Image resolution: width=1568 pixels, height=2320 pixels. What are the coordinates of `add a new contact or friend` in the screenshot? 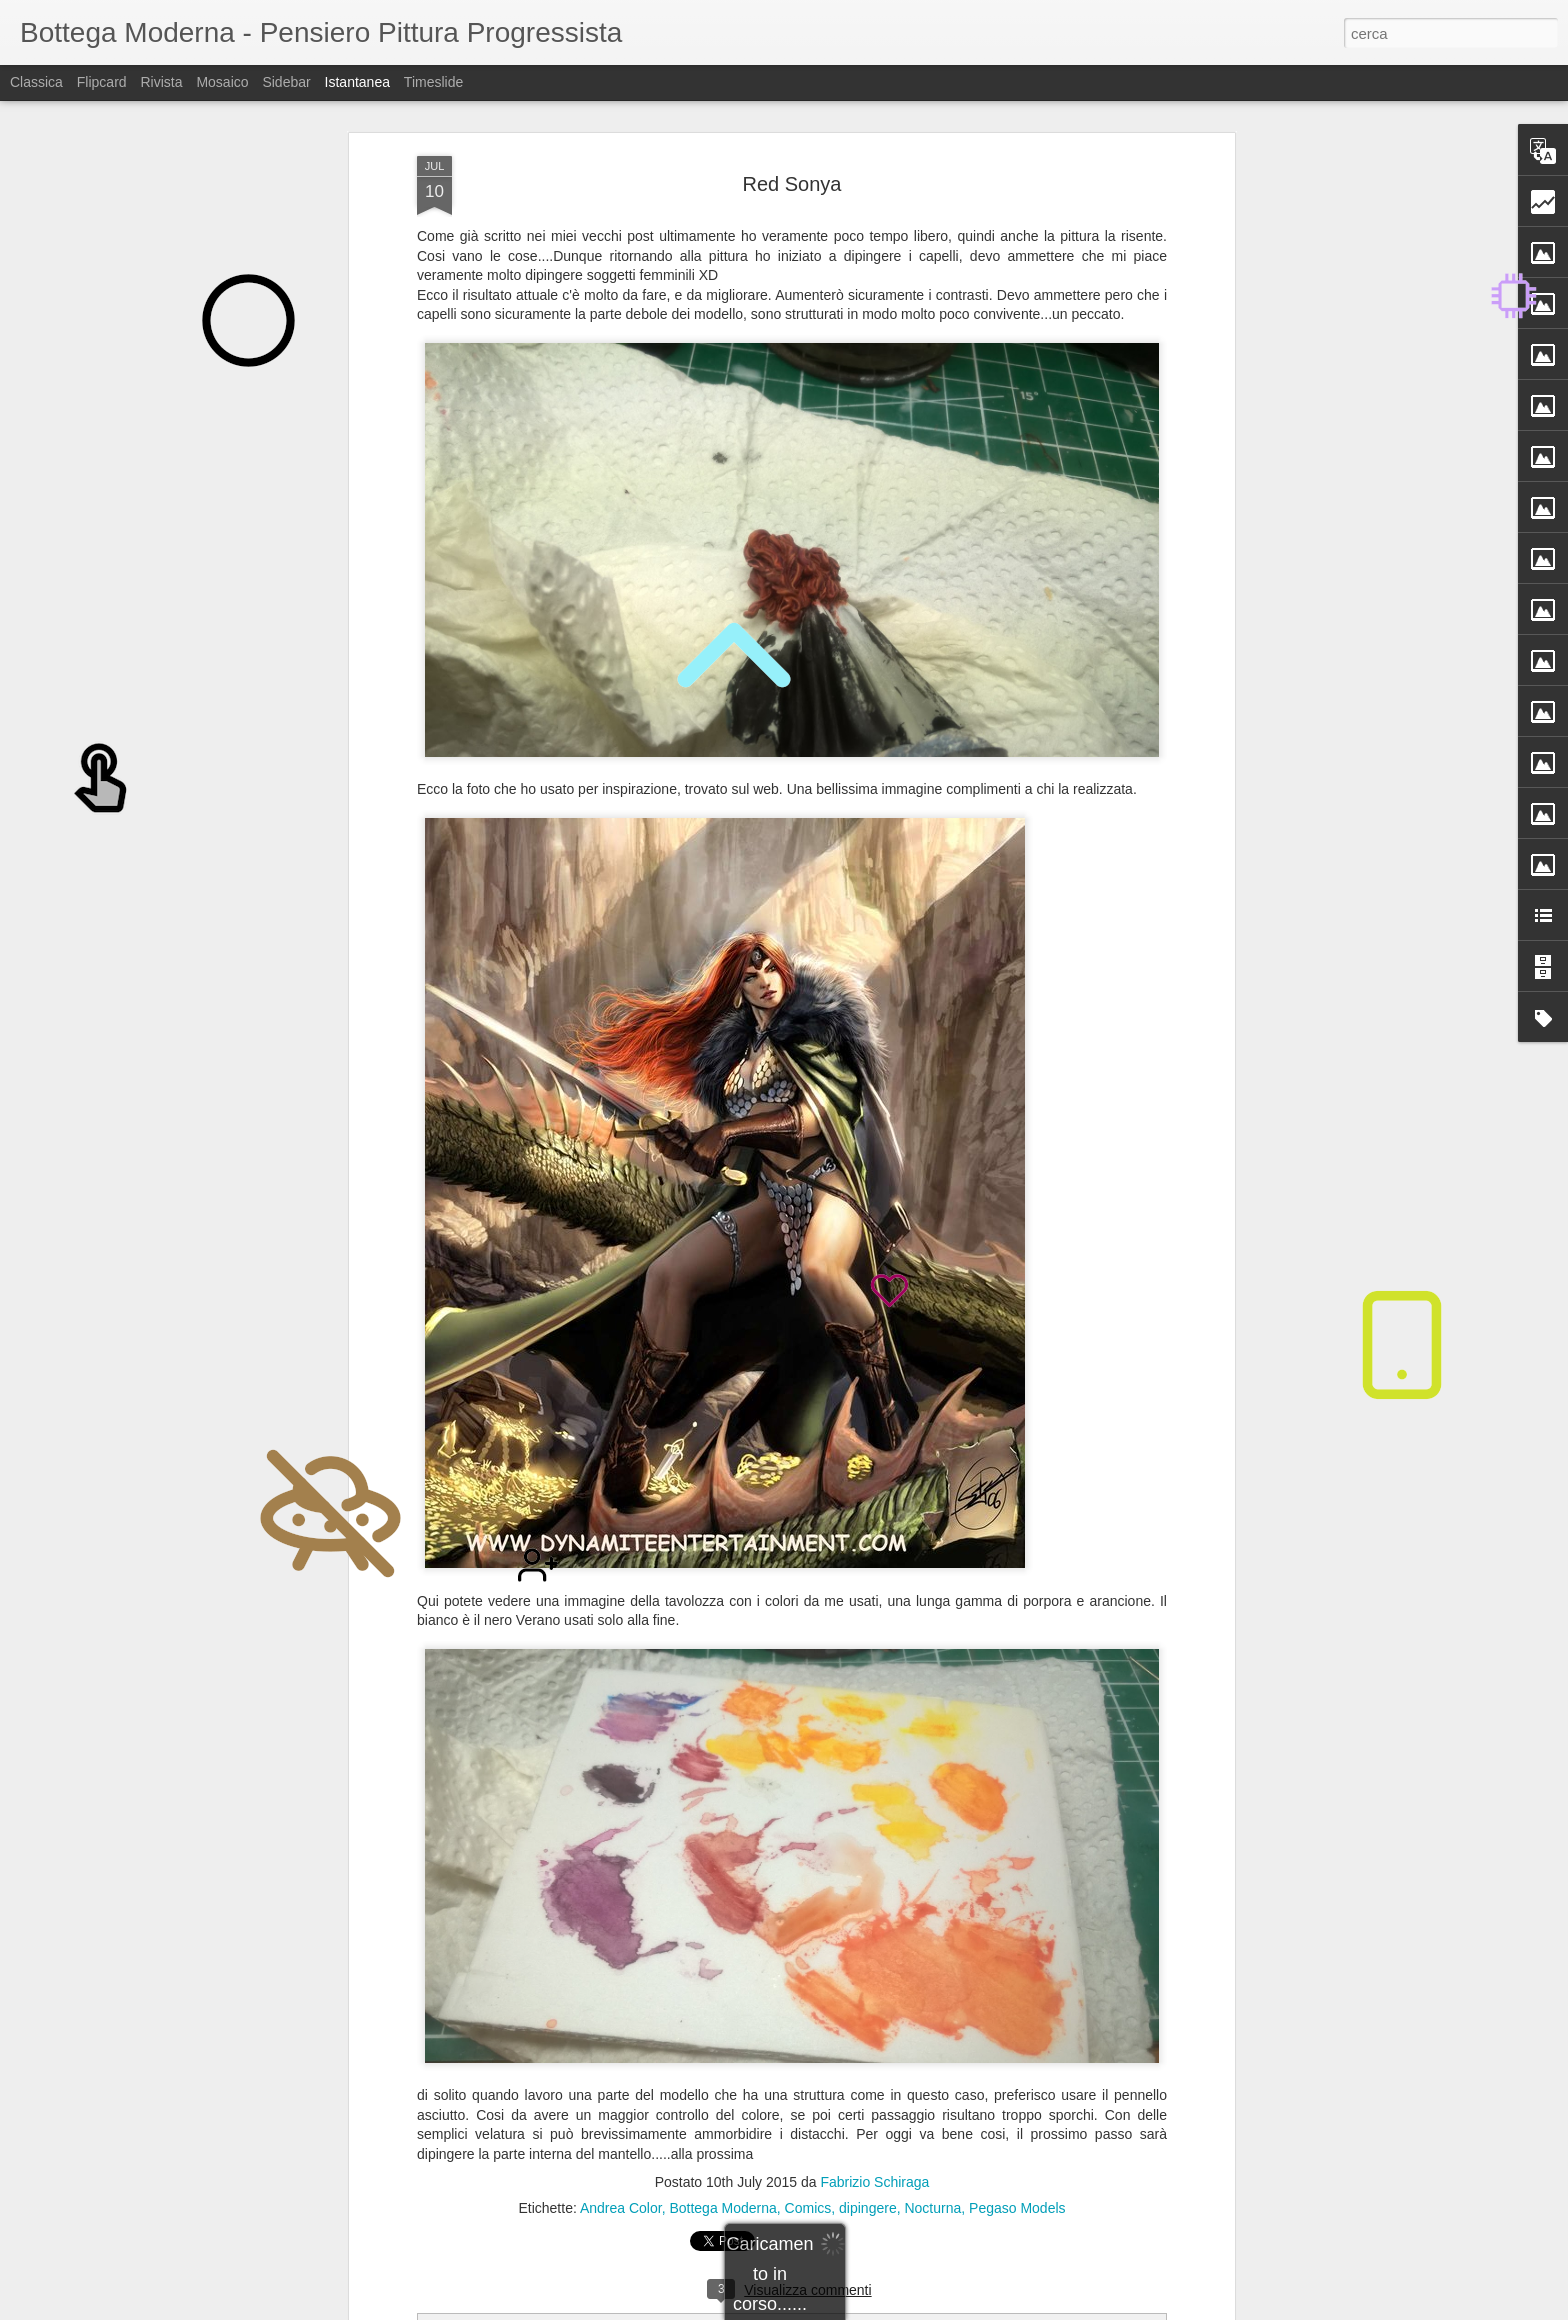 It's located at (538, 1565).